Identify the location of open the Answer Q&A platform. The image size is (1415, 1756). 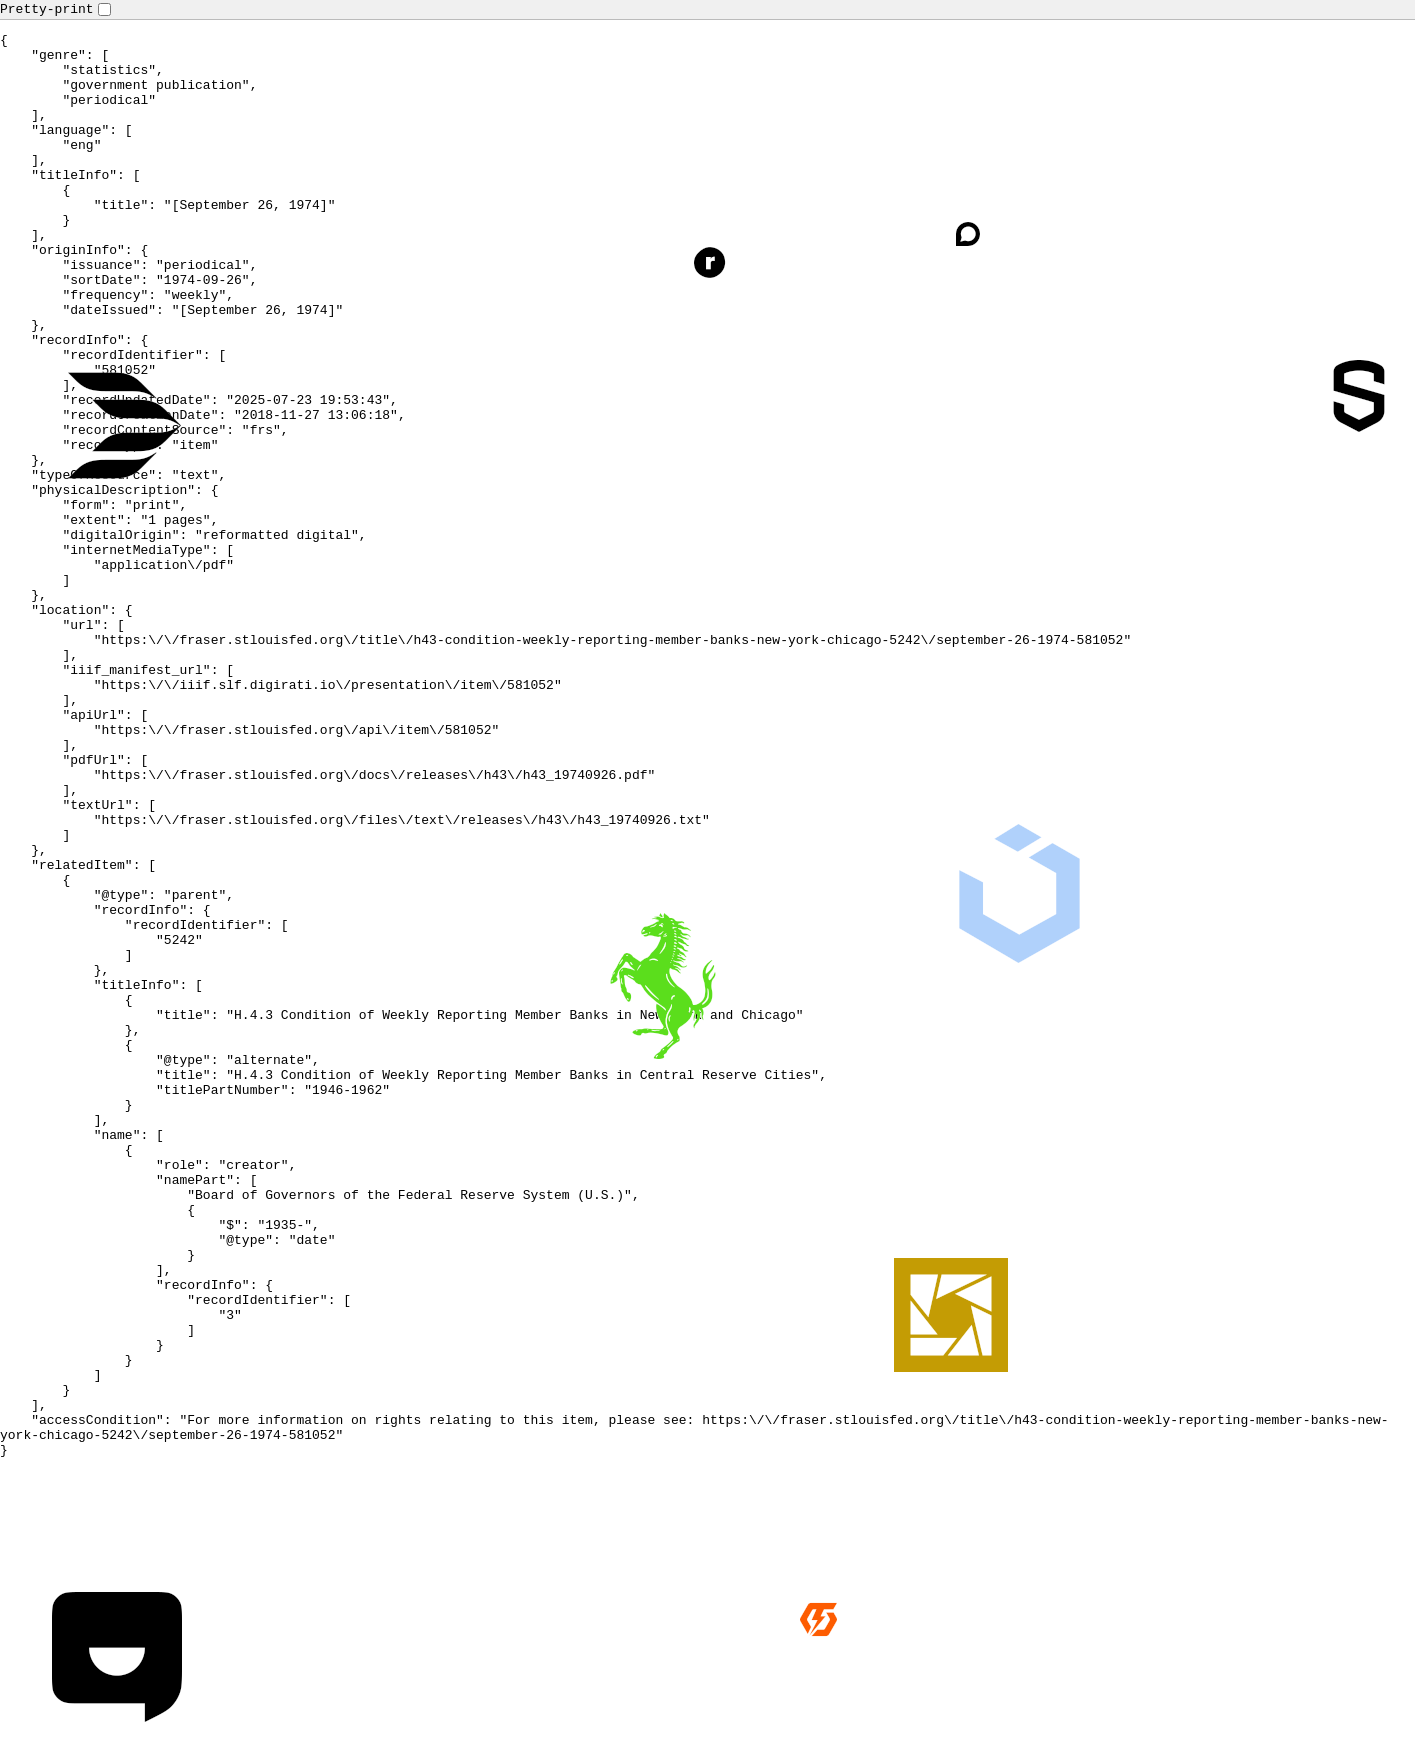
(117, 1657).